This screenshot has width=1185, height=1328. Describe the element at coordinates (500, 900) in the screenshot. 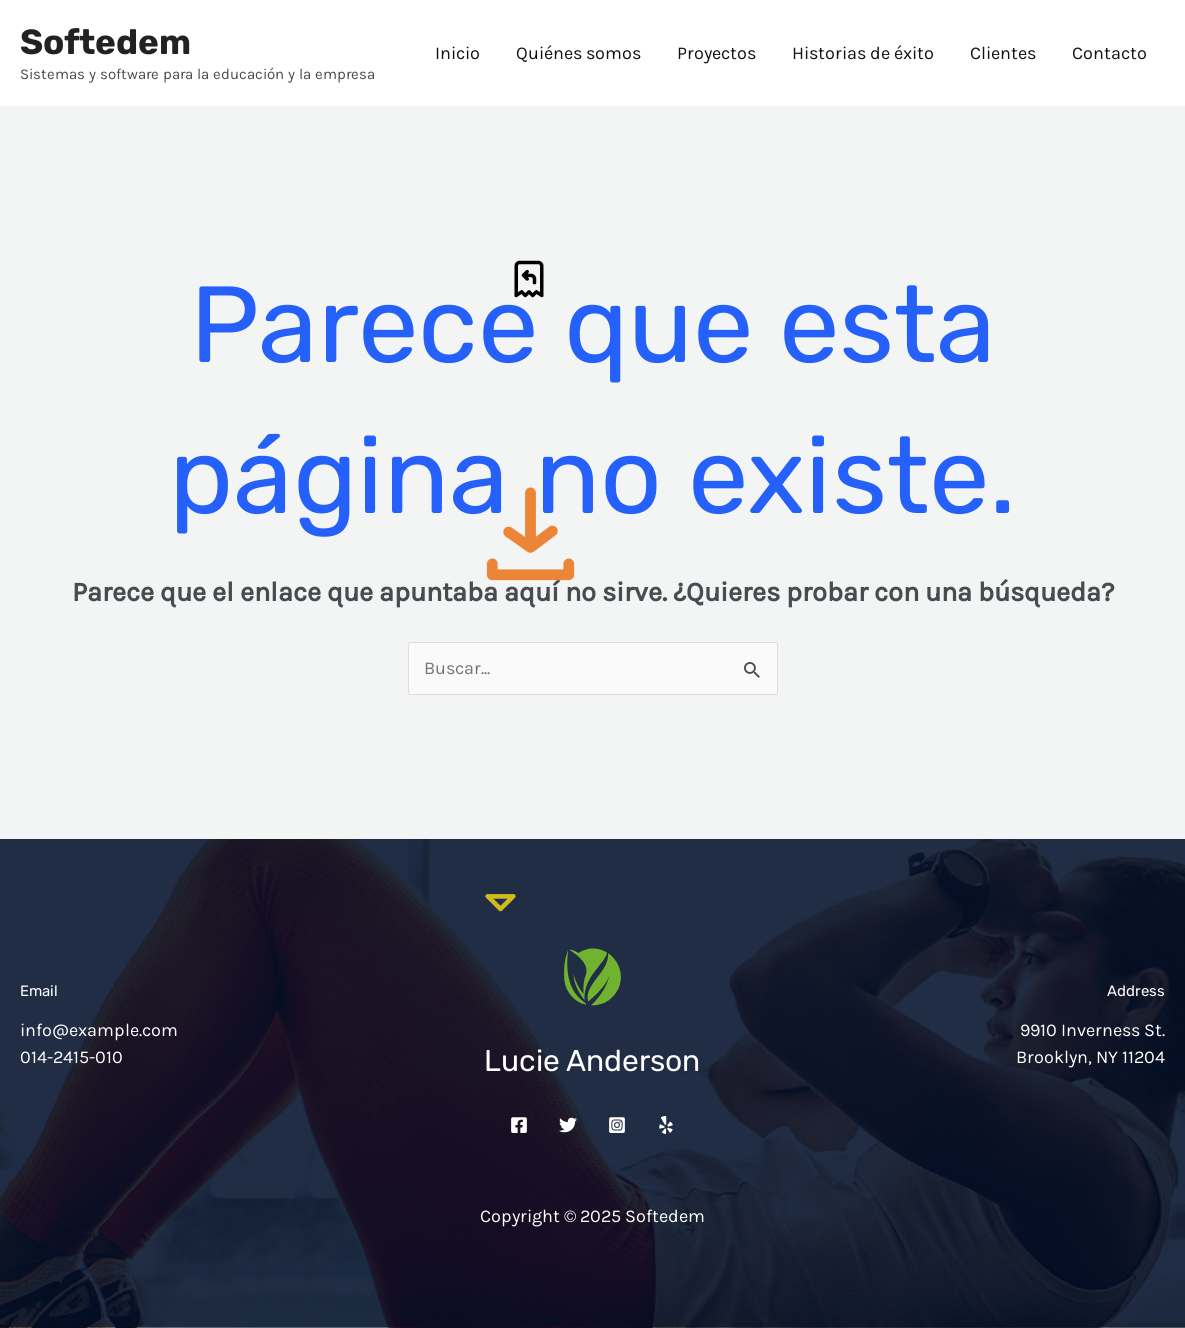

I see `expand dropdown menu` at that location.